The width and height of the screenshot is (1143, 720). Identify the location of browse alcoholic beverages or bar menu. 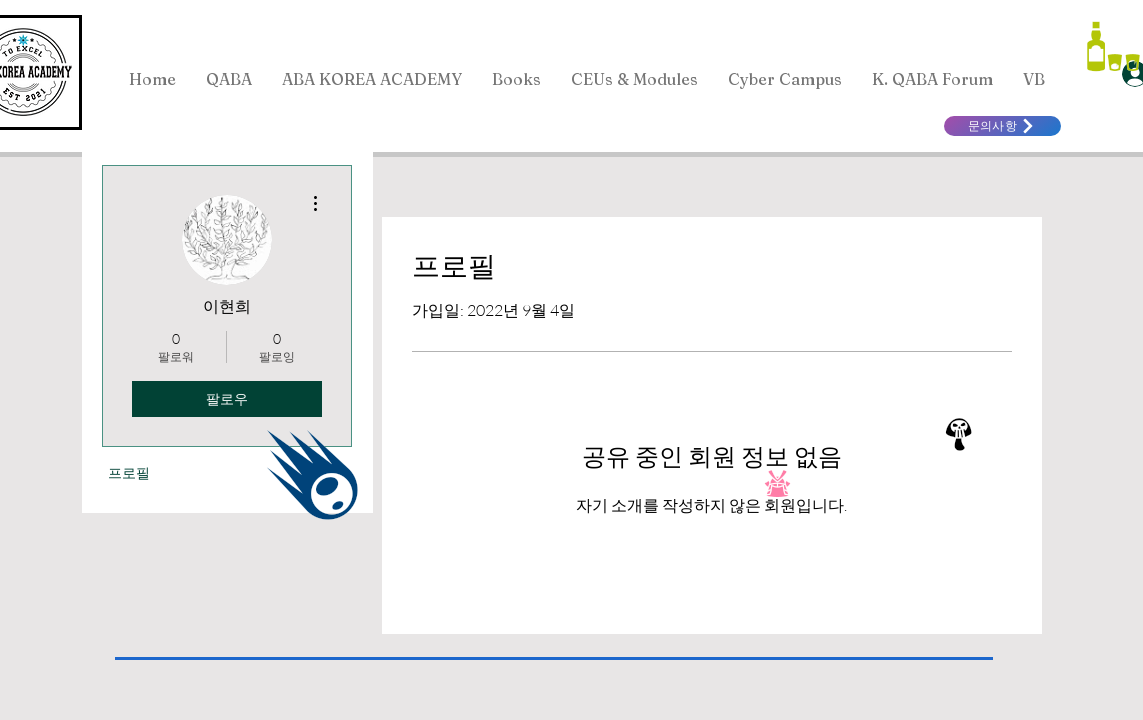
(1113, 46).